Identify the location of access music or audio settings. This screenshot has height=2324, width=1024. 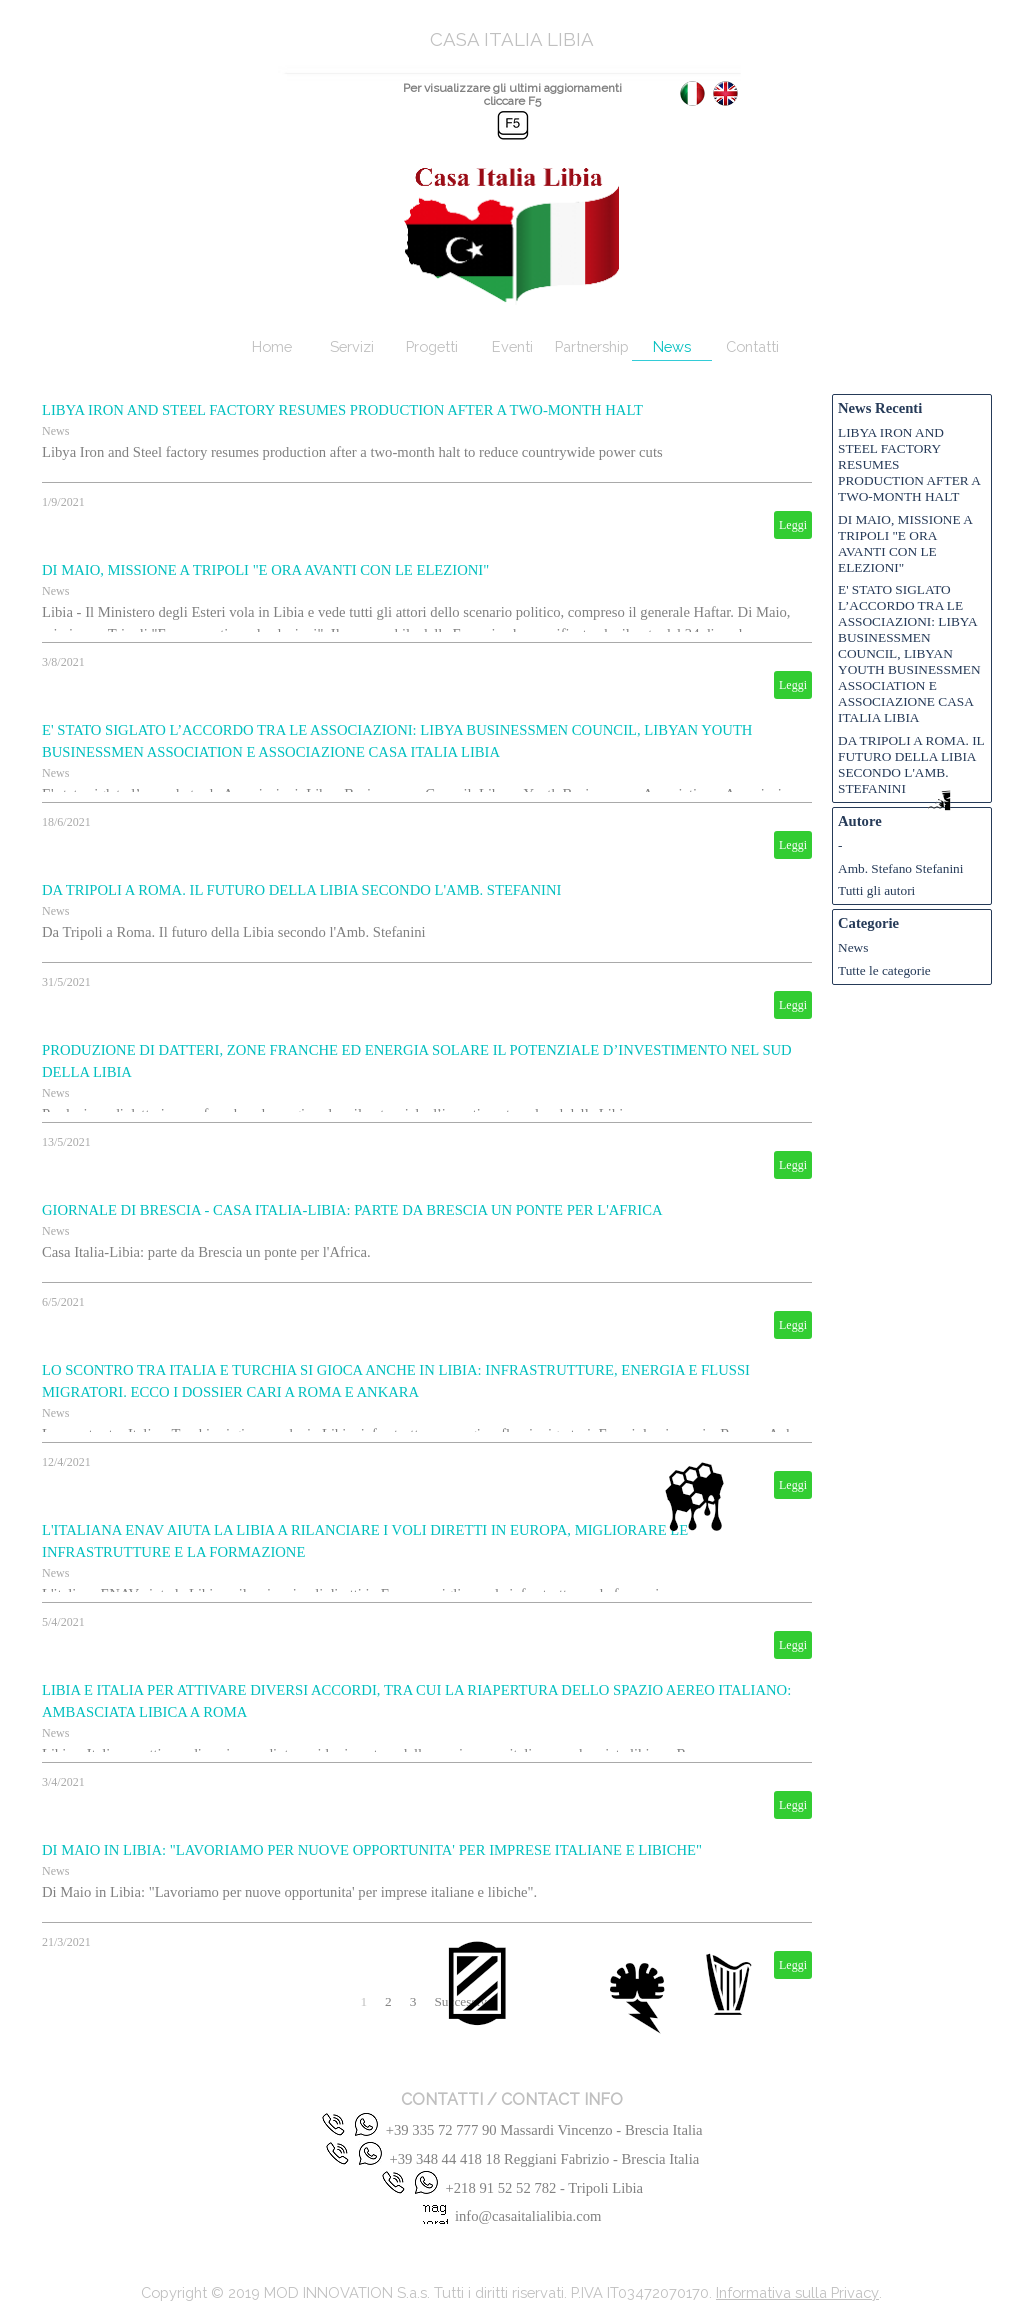
(728, 1984).